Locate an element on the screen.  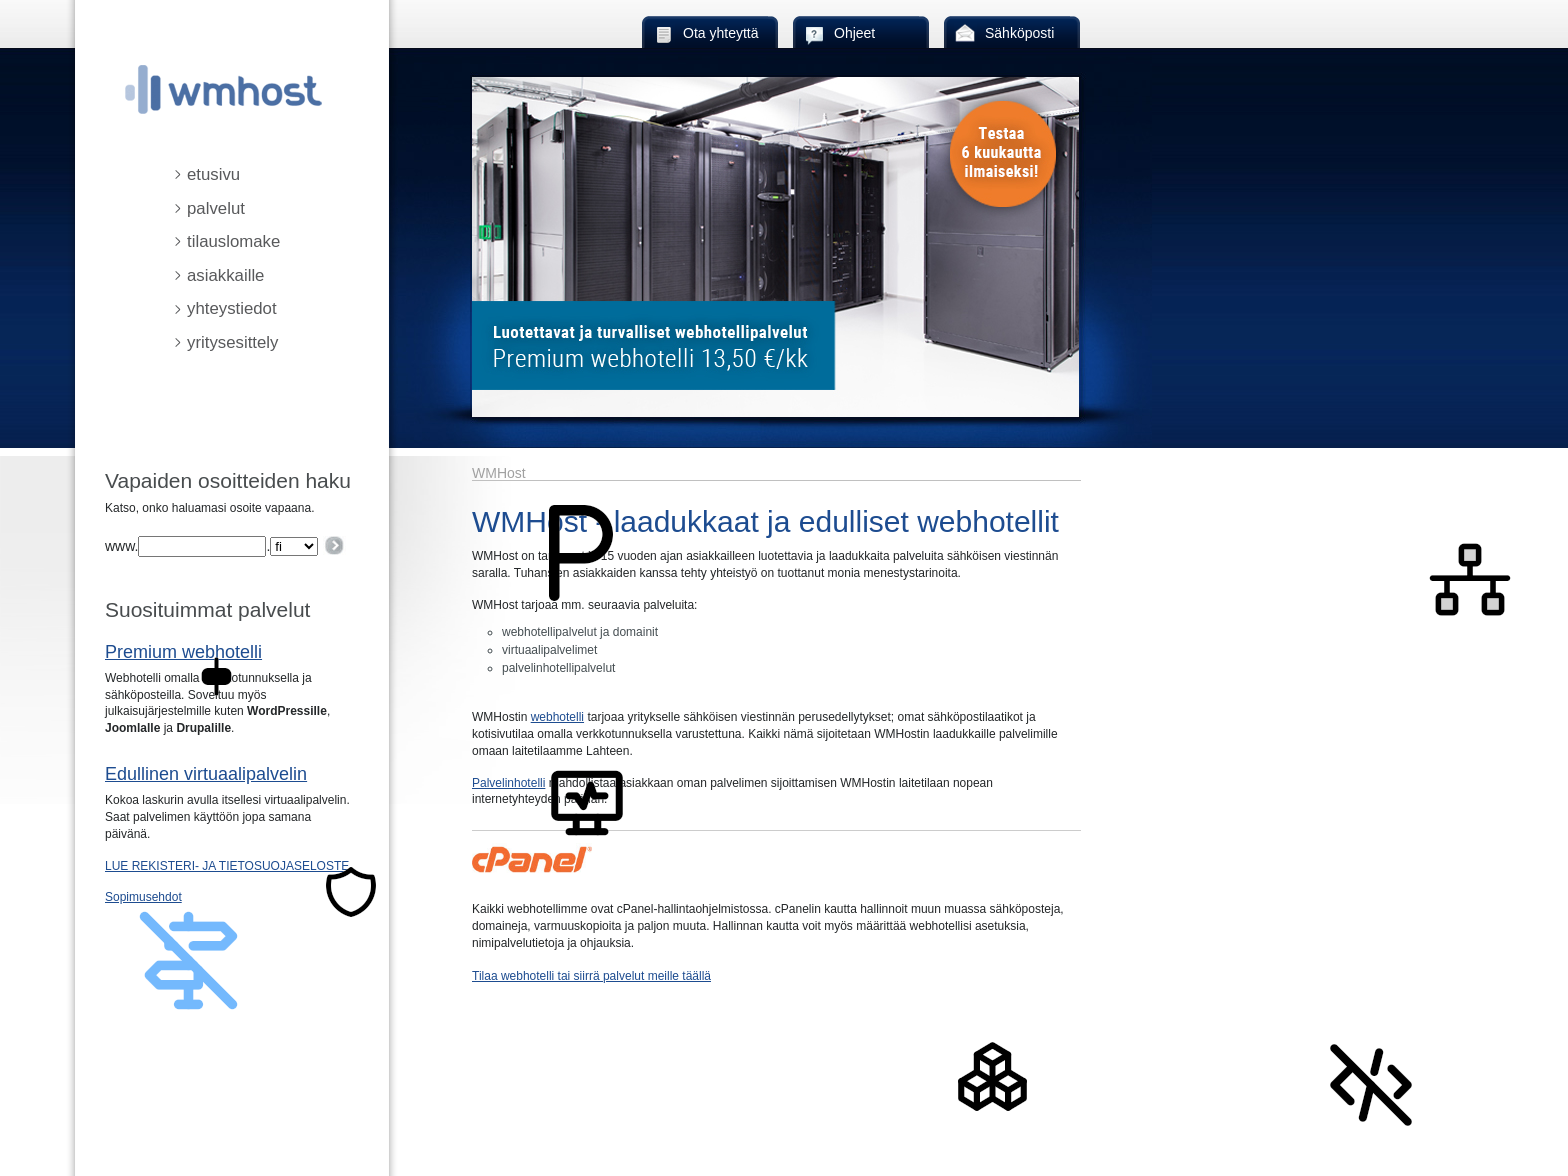
access security settings is located at coordinates (351, 892).